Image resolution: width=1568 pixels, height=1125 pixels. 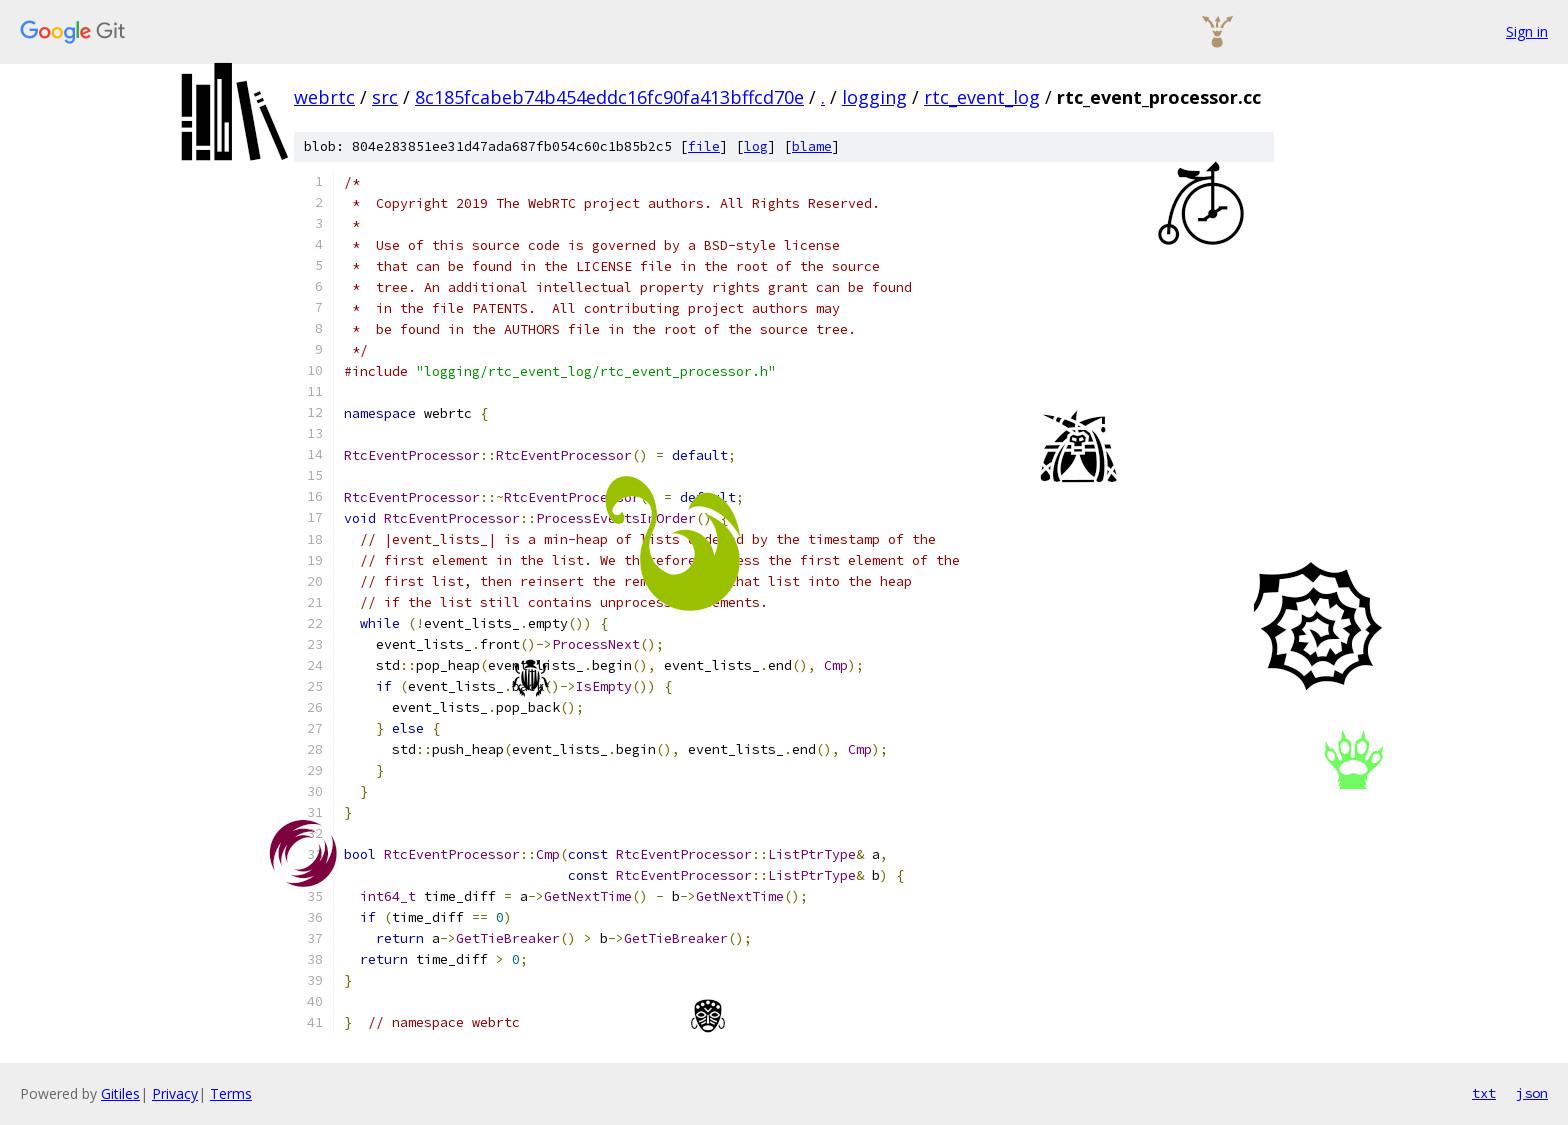 What do you see at coordinates (1078, 444) in the screenshot?
I see `access goblin camp location in game` at bounding box center [1078, 444].